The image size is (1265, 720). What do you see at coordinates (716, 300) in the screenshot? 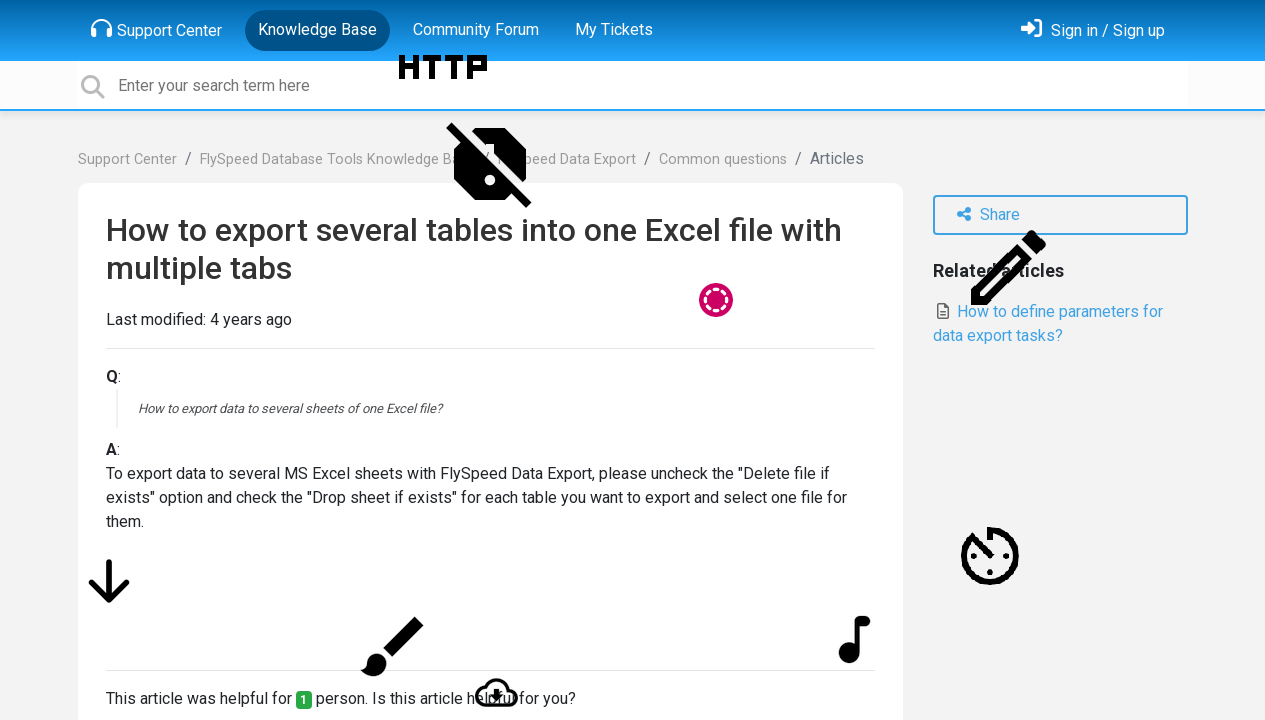
I see `draft issue in your activity feed` at bounding box center [716, 300].